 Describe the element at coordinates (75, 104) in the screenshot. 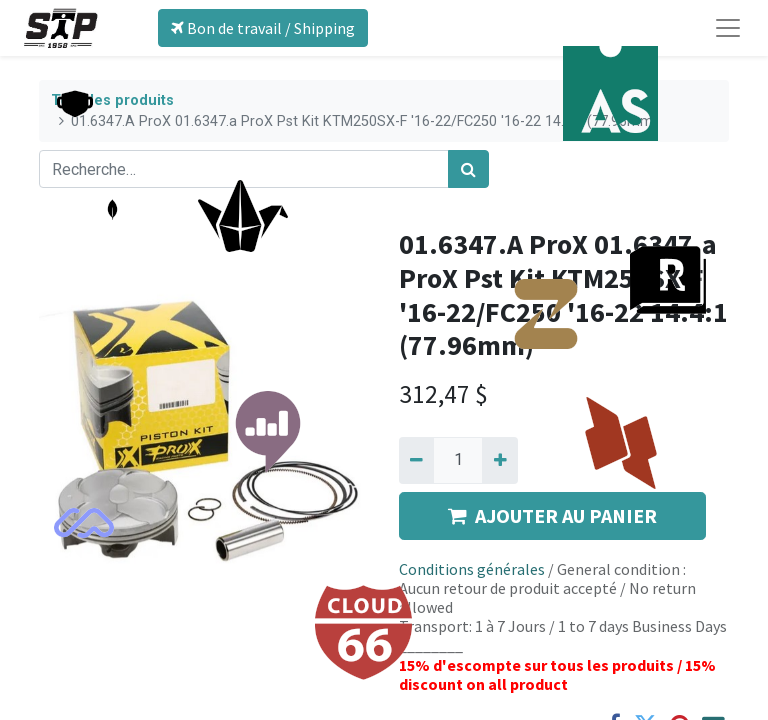

I see `health and safety guidelines indicator` at that location.